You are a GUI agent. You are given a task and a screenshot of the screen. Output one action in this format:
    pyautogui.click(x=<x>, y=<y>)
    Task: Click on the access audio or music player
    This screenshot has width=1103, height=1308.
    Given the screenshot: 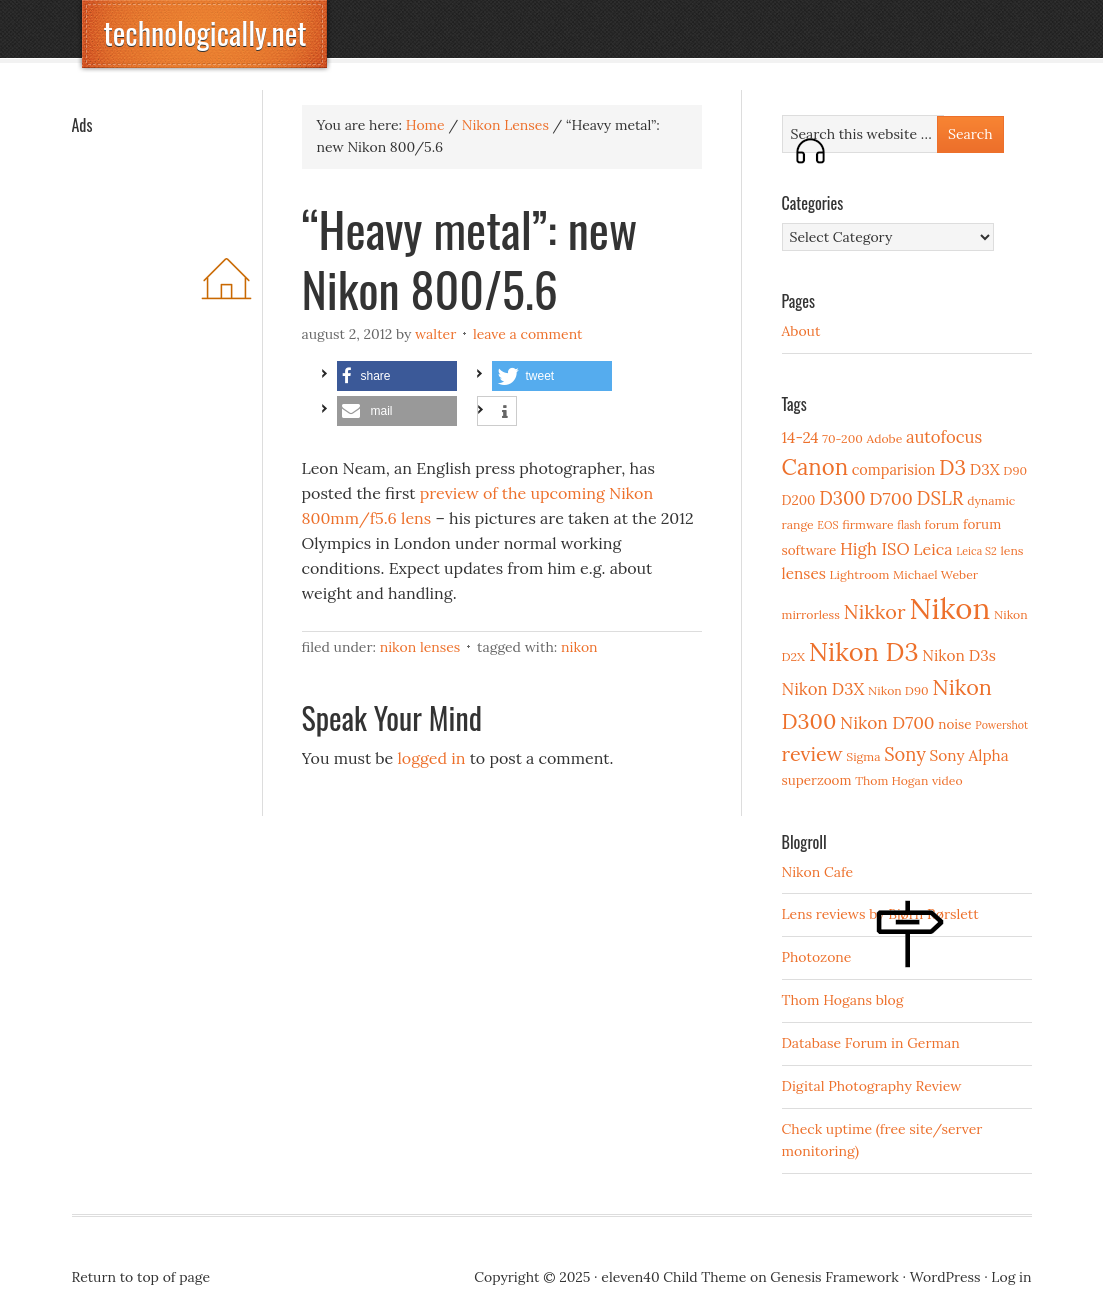 What is the action you would take?
    pyautogui.click(x=810, y=152)
    